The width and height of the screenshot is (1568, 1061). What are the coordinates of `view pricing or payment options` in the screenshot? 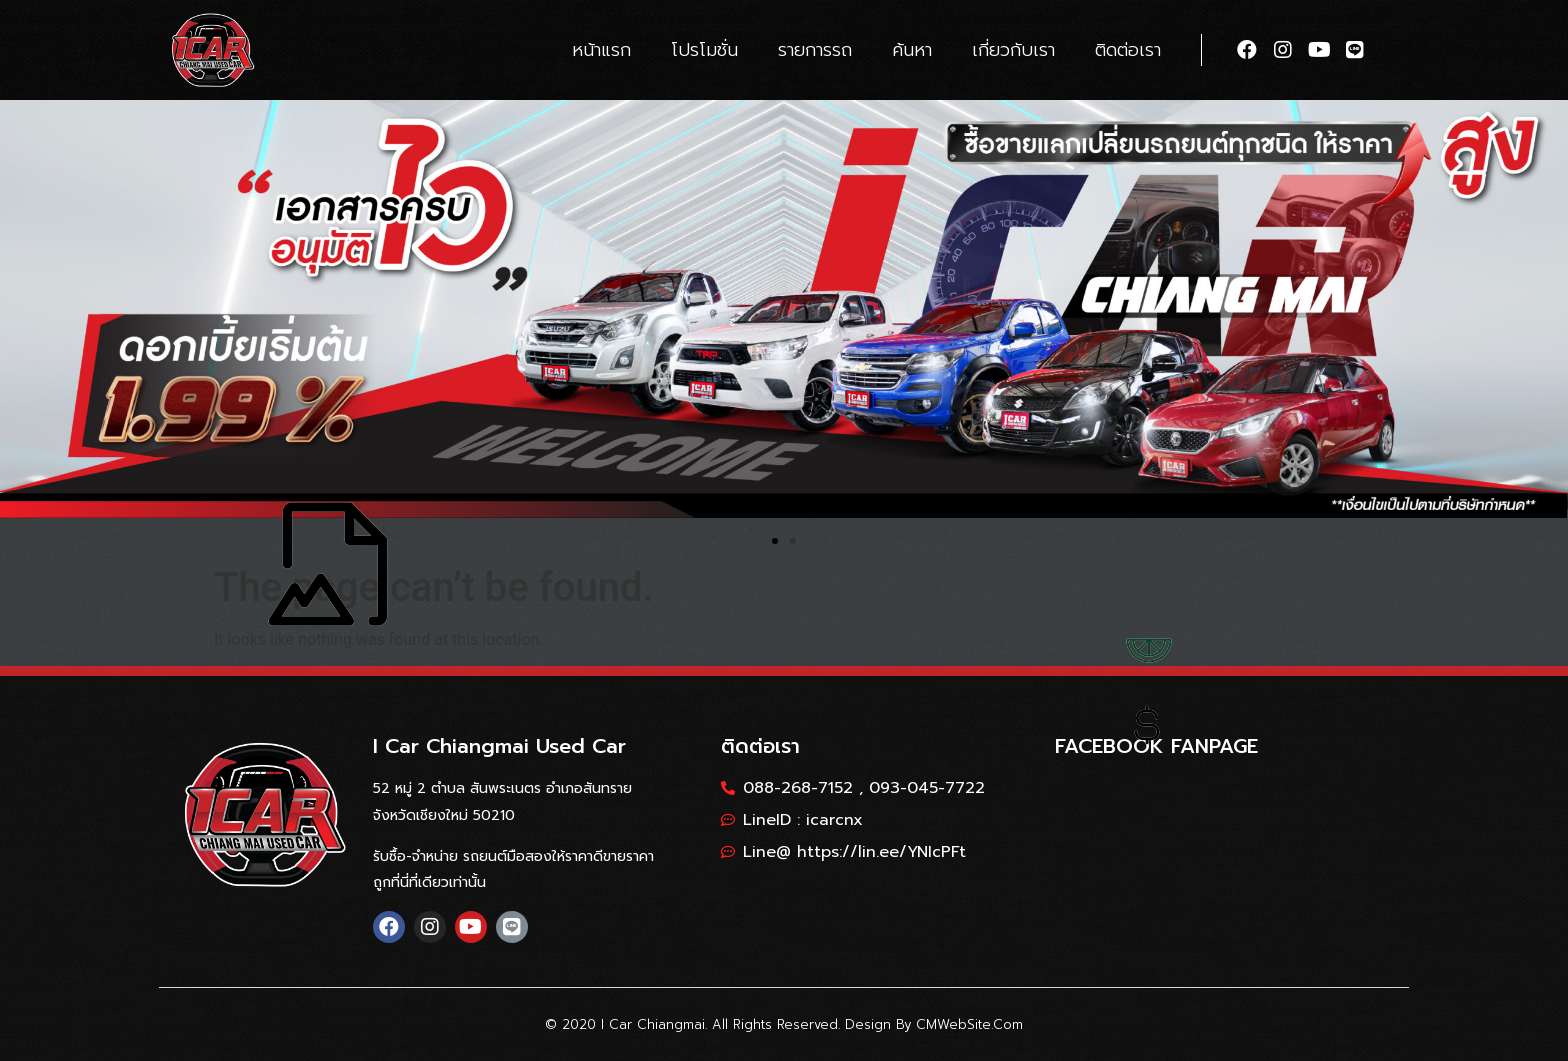 It's located at (1147, 725).